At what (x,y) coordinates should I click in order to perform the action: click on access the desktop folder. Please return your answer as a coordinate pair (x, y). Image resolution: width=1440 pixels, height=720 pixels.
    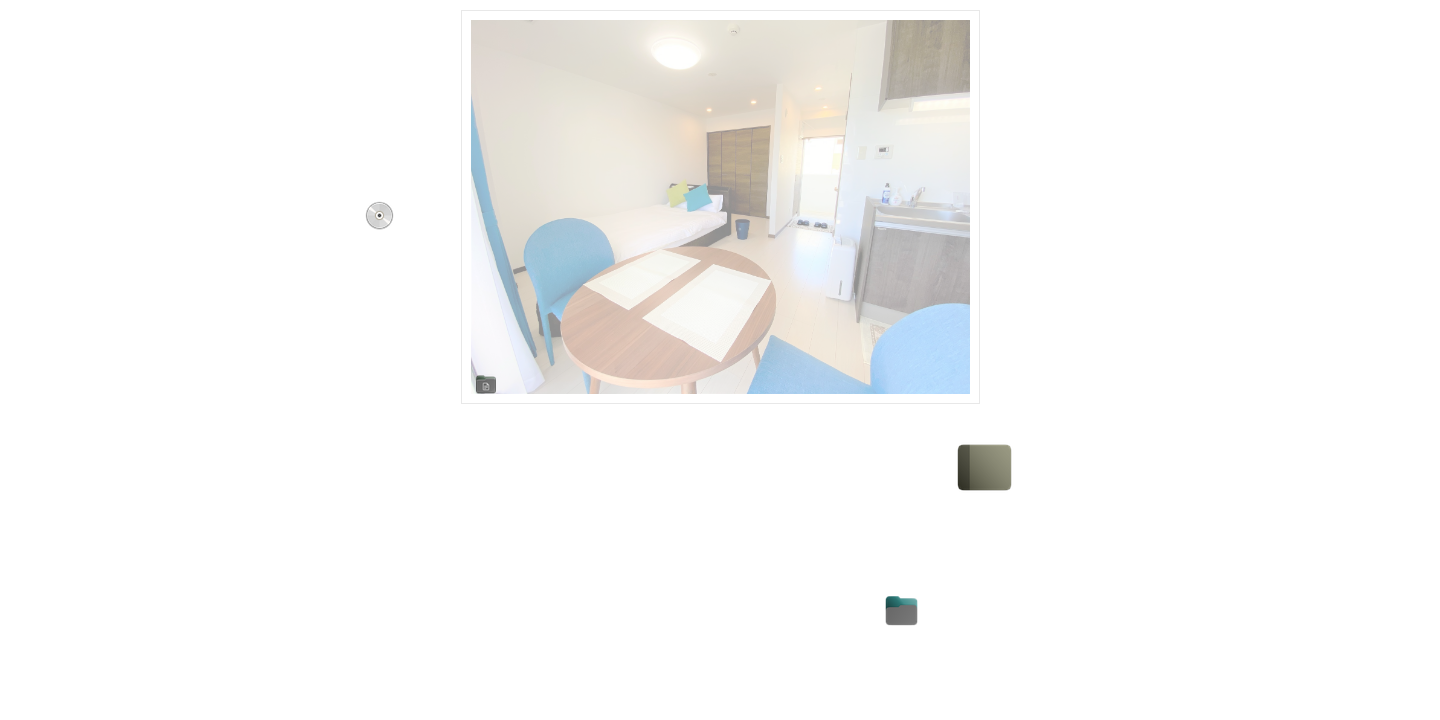
    Looking at the image, I should click on (984, 465).